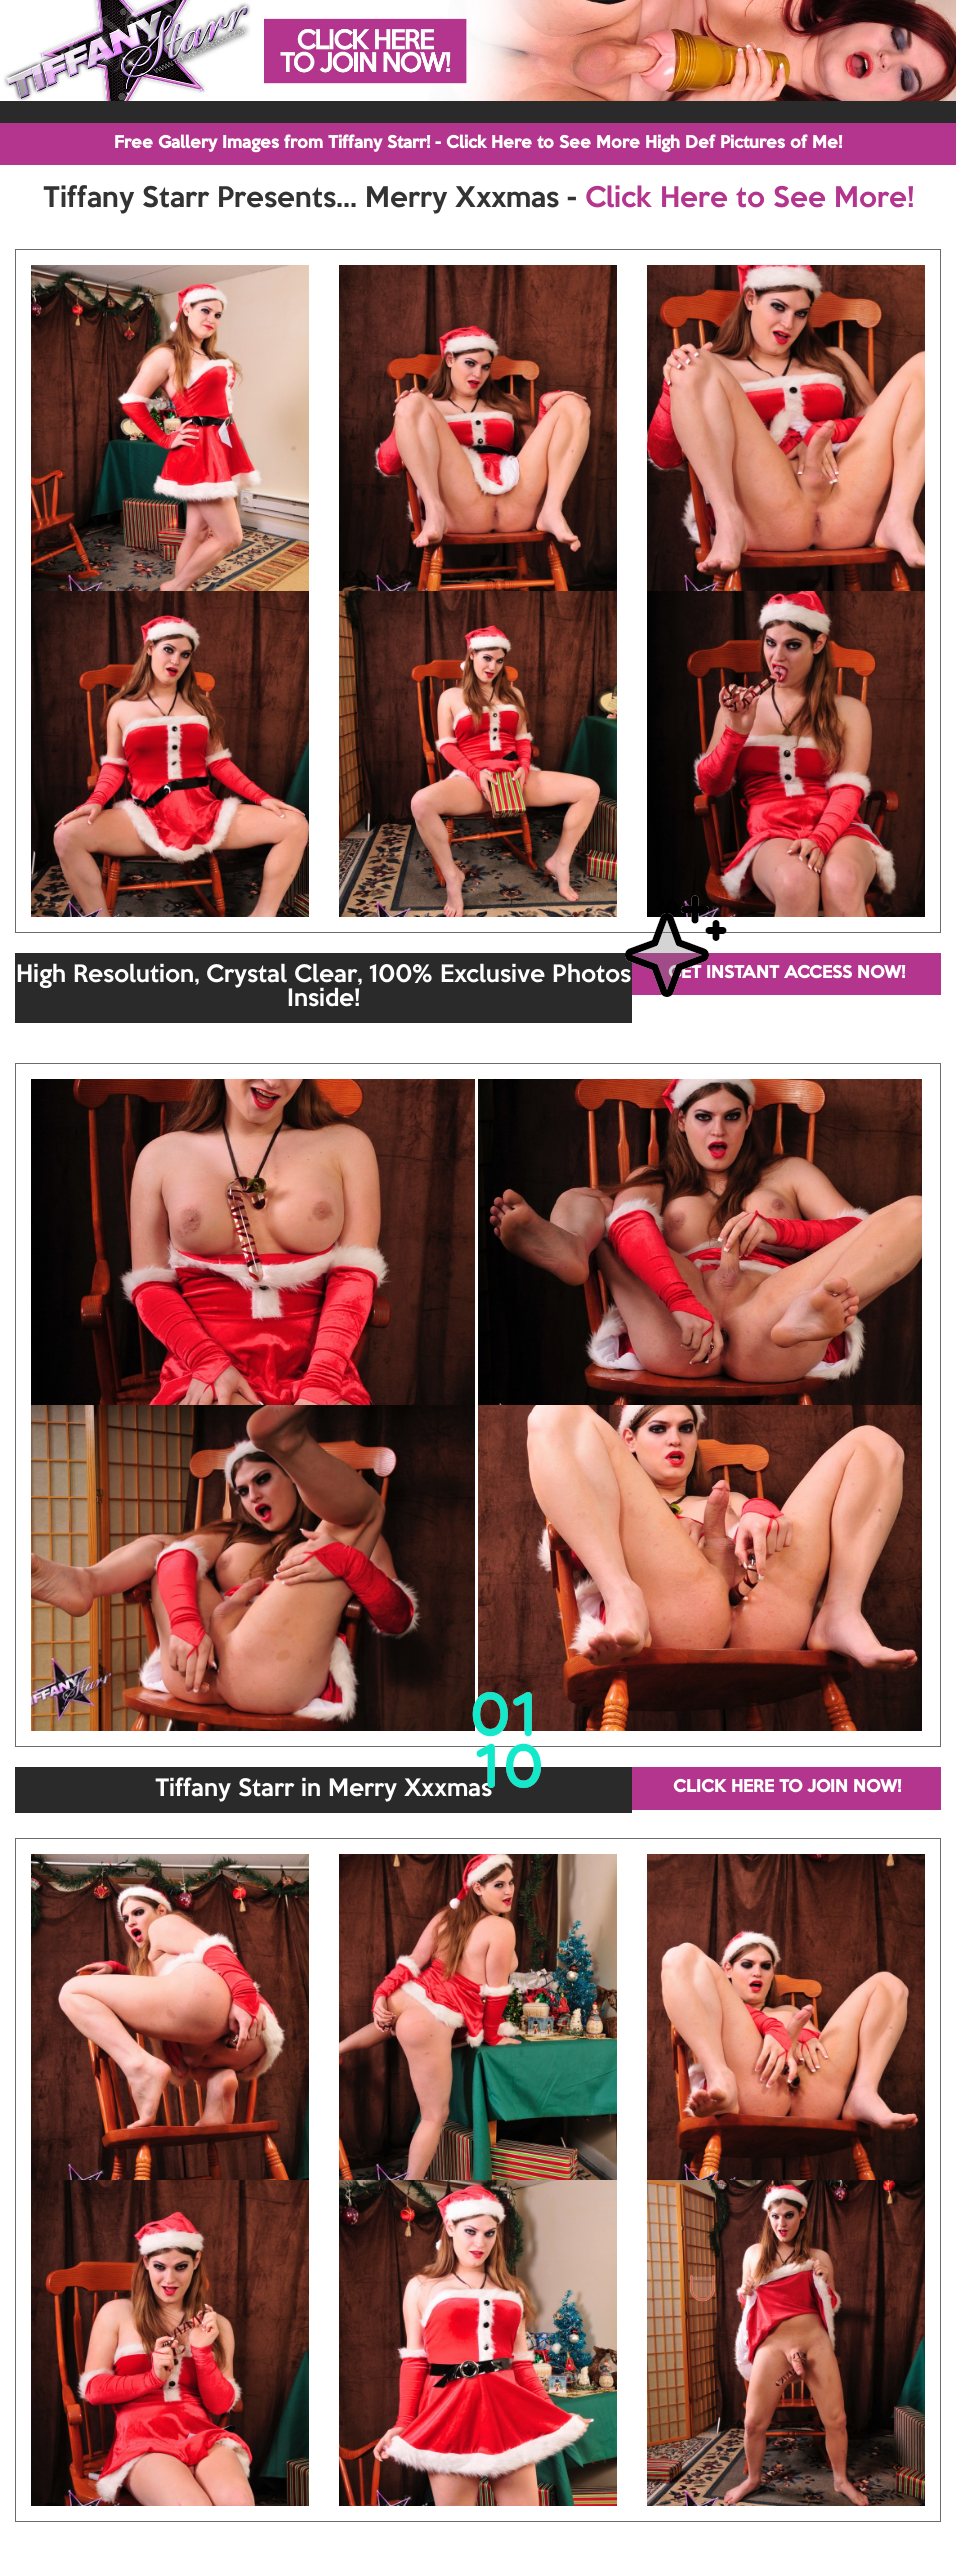 The image size is (956, 2567). Describe the element at coordinates (674, 948) in the screenshot. I see `indicates AI-generated or enhanced content` at that location.